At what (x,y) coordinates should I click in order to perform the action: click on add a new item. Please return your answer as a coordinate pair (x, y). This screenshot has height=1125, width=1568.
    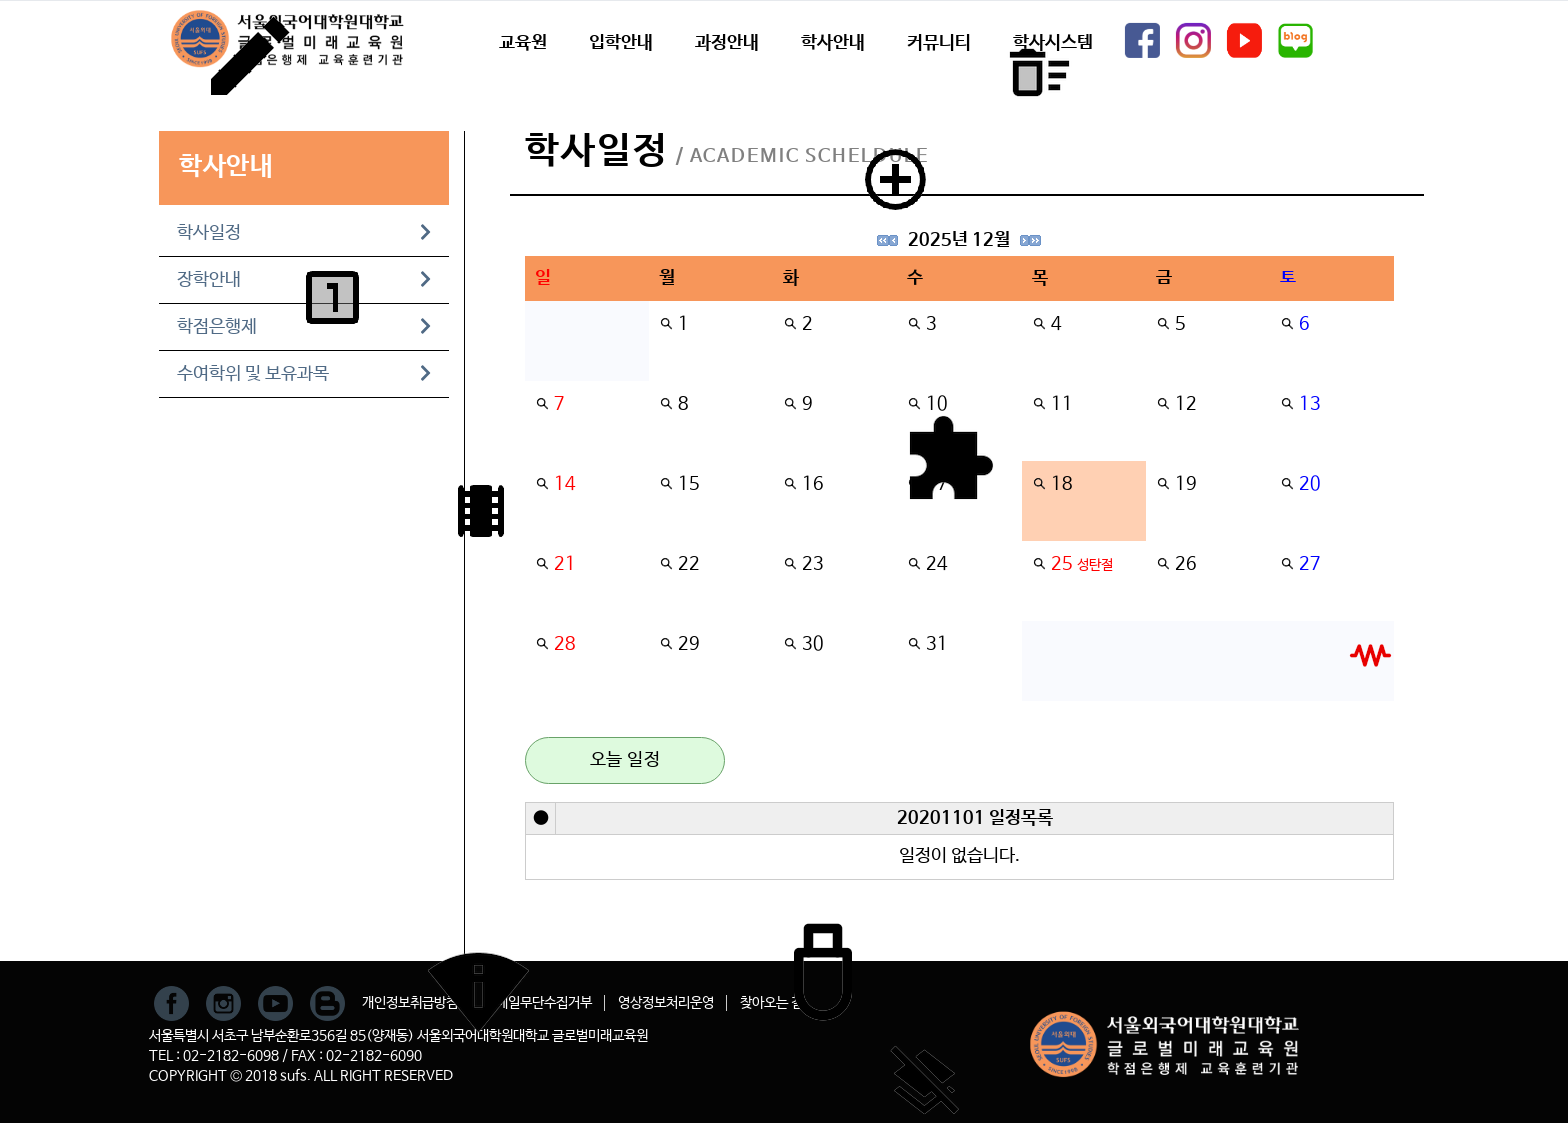
    Looking at the image, I should click on (895, 179).